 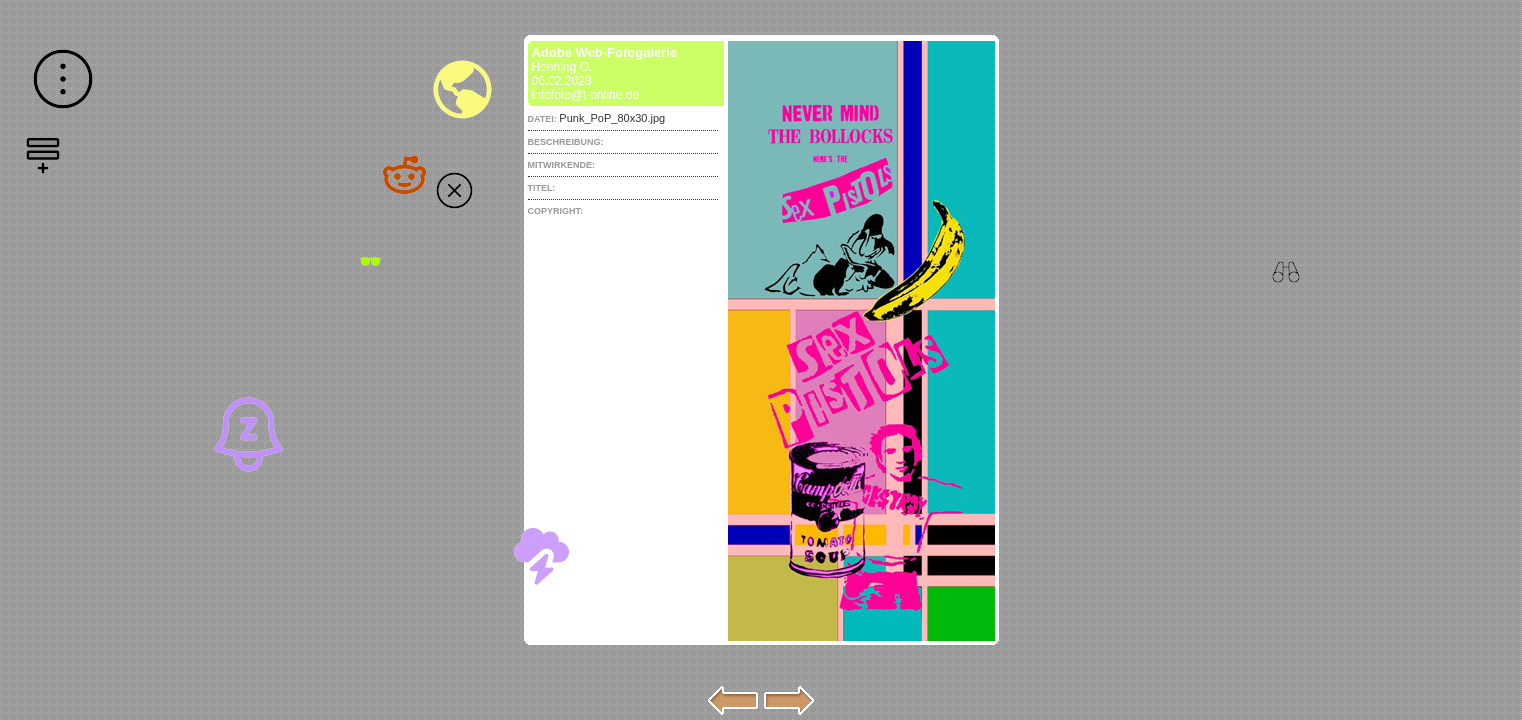 I want to click on enable reading mode, so click(x=370, y=261).